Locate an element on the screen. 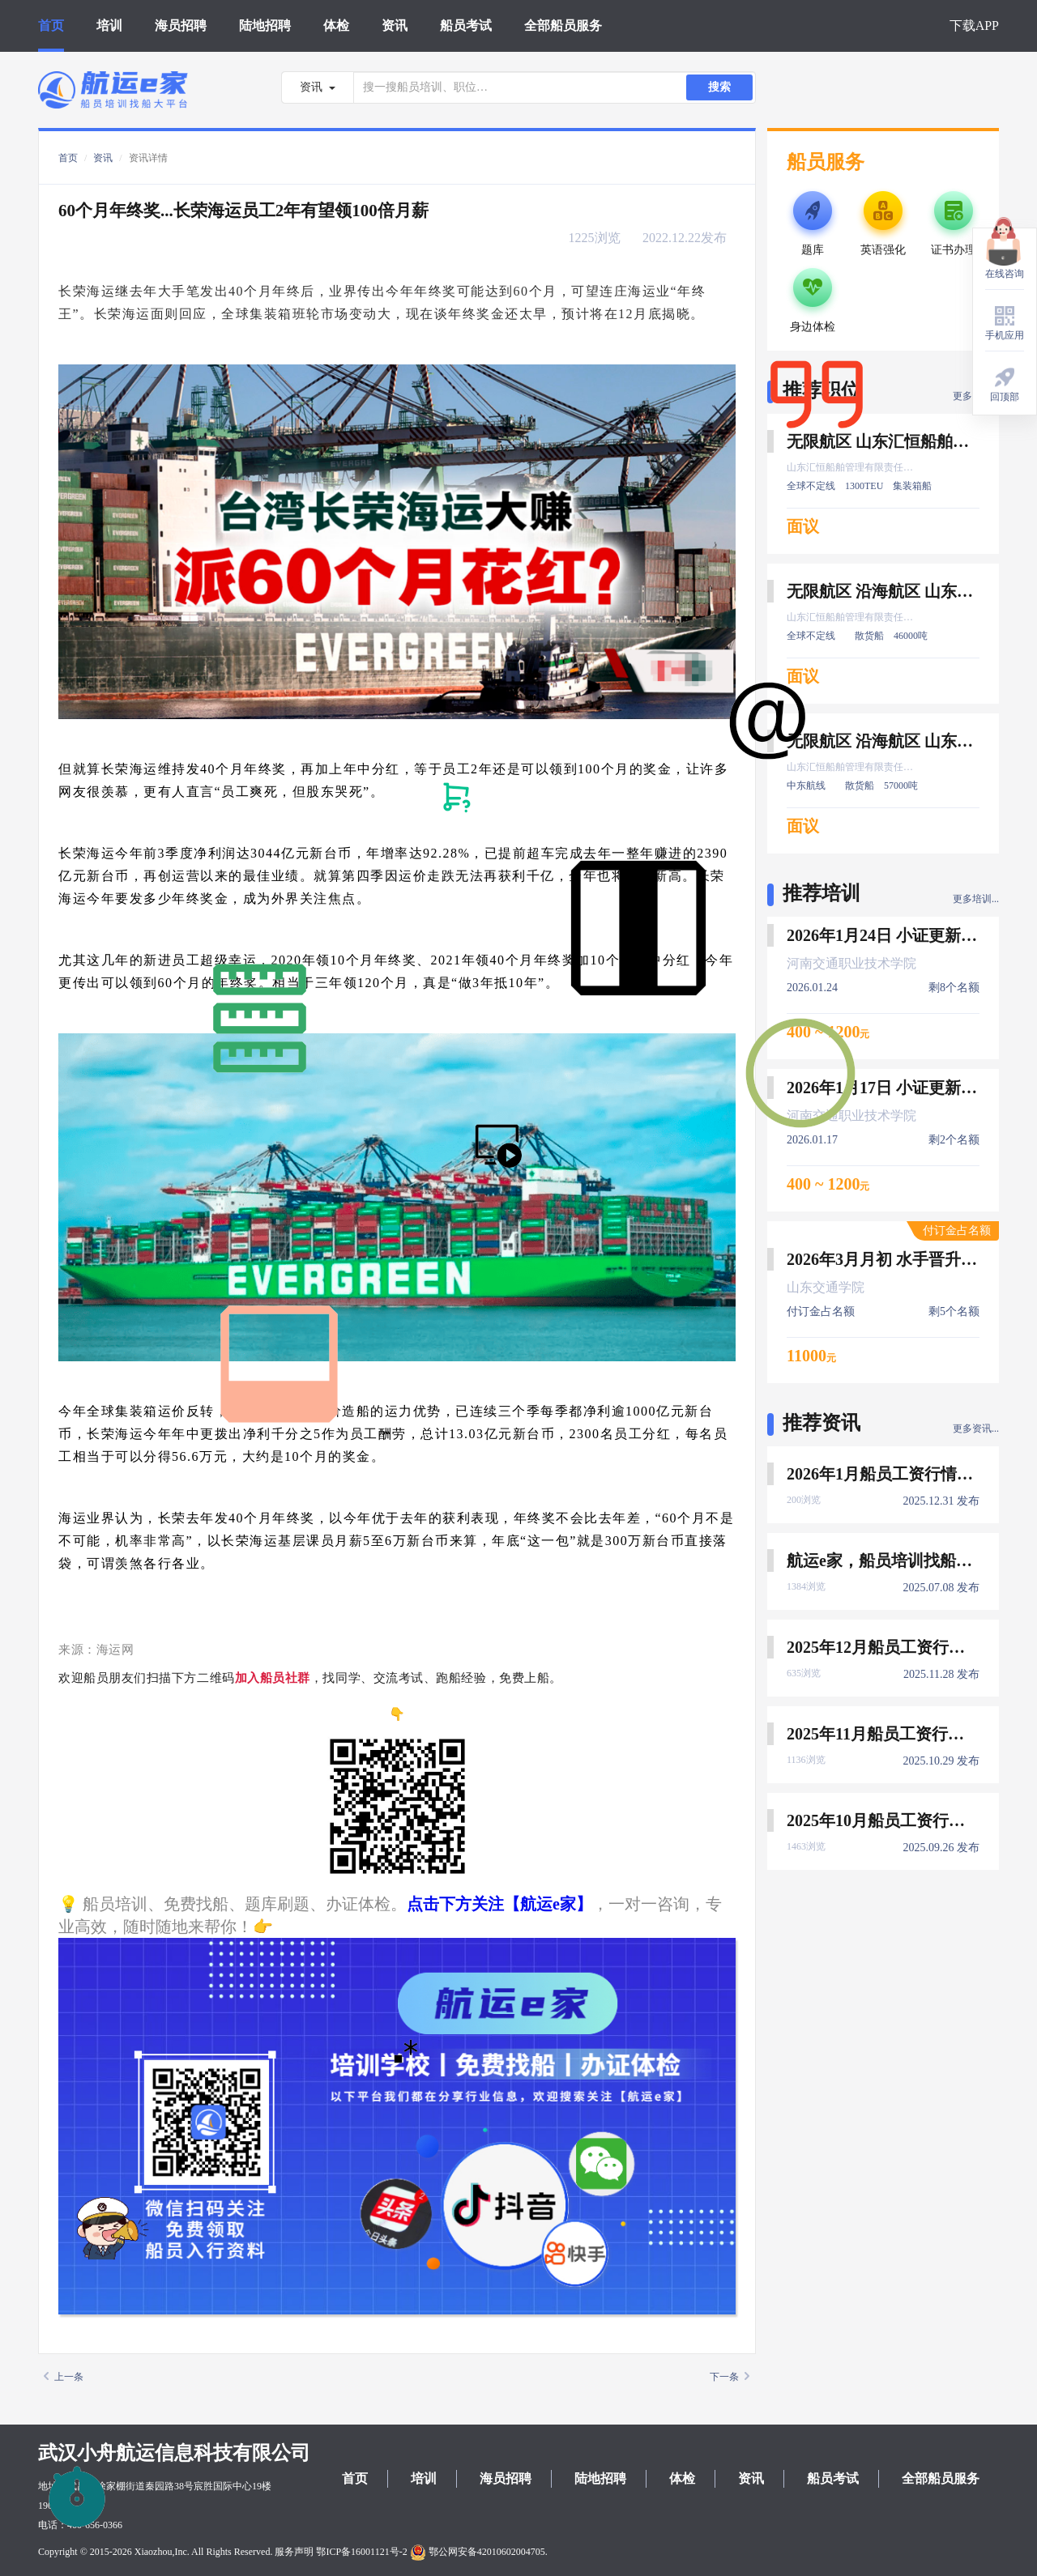 Image resolution: width=1037 pixels, height=2576 pixels. insert a block quote is located at coordinates (817, 393).